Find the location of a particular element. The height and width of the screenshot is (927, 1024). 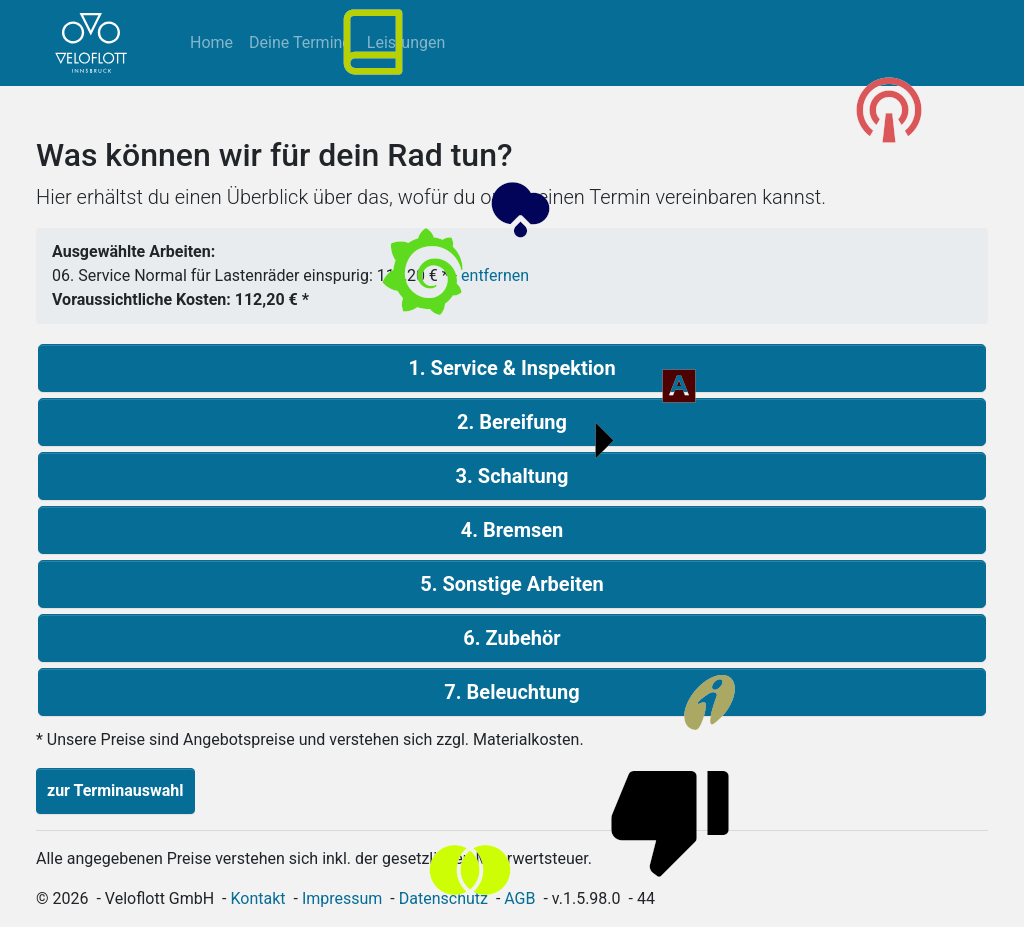

dislike or downvote content is located at coordinates (670, 819).